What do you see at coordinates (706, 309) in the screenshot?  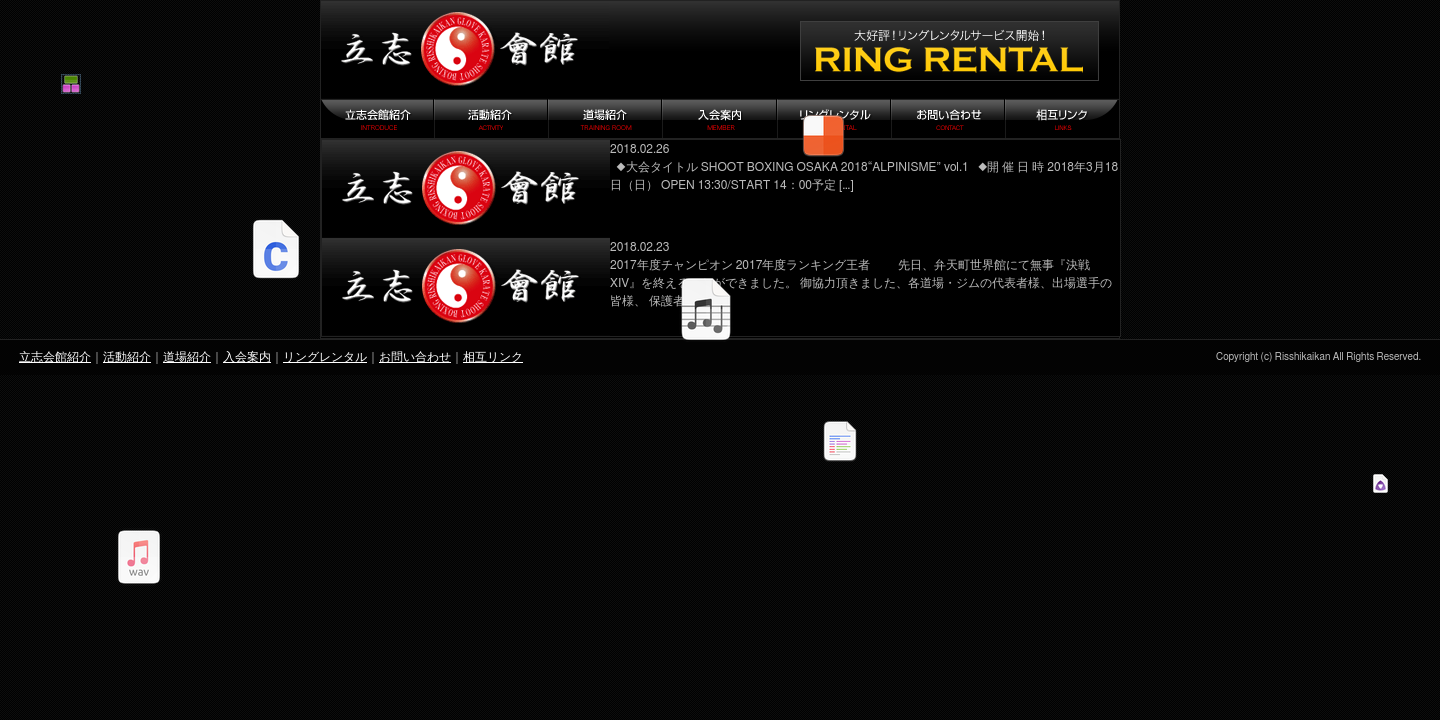 I see `an iMelody audio file` at bounding box center [706, 309].